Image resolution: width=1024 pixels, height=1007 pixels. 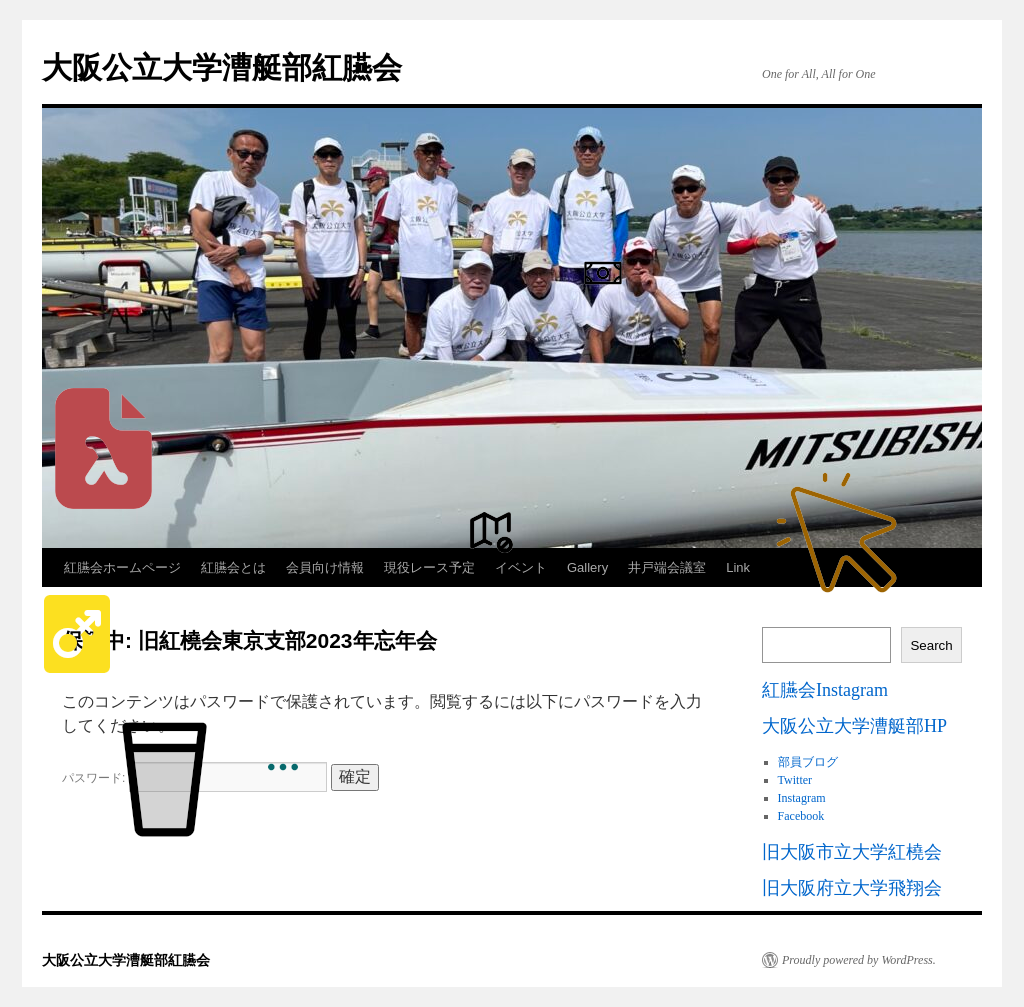 I want to click on open a lambda function file, so click(x=103, y=448).